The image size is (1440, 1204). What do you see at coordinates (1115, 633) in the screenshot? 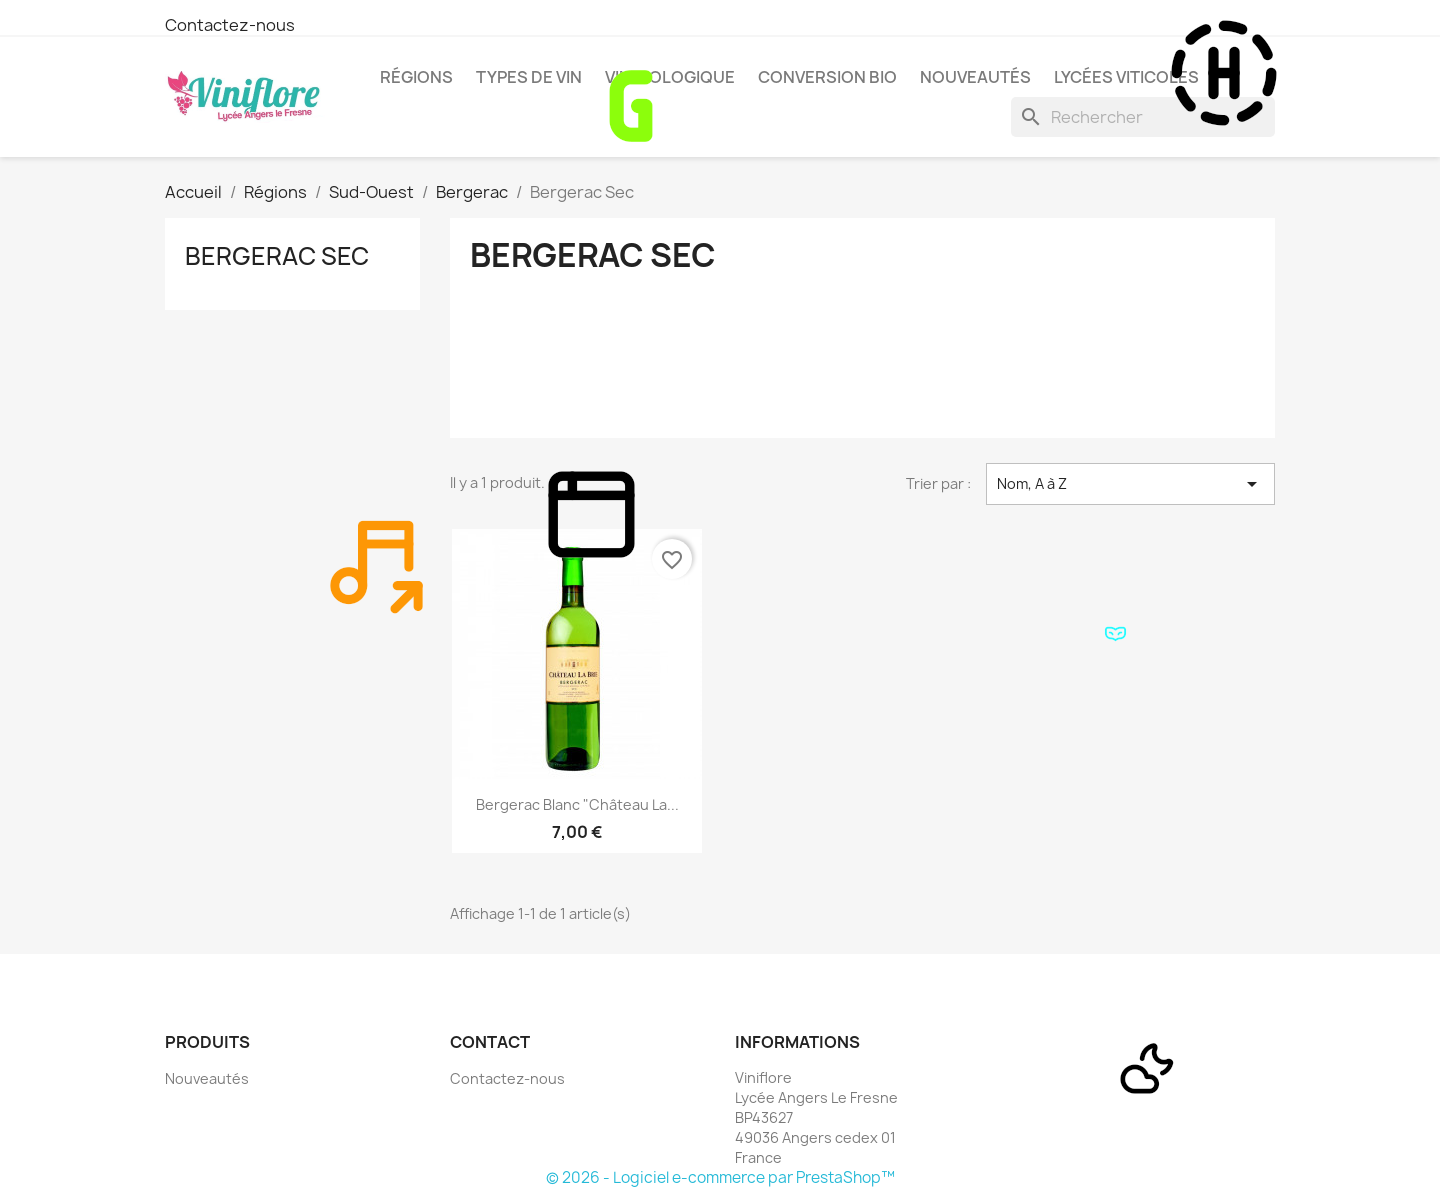
I see `enable incognito or private browsing mode` at bounding box center [1115, 633].